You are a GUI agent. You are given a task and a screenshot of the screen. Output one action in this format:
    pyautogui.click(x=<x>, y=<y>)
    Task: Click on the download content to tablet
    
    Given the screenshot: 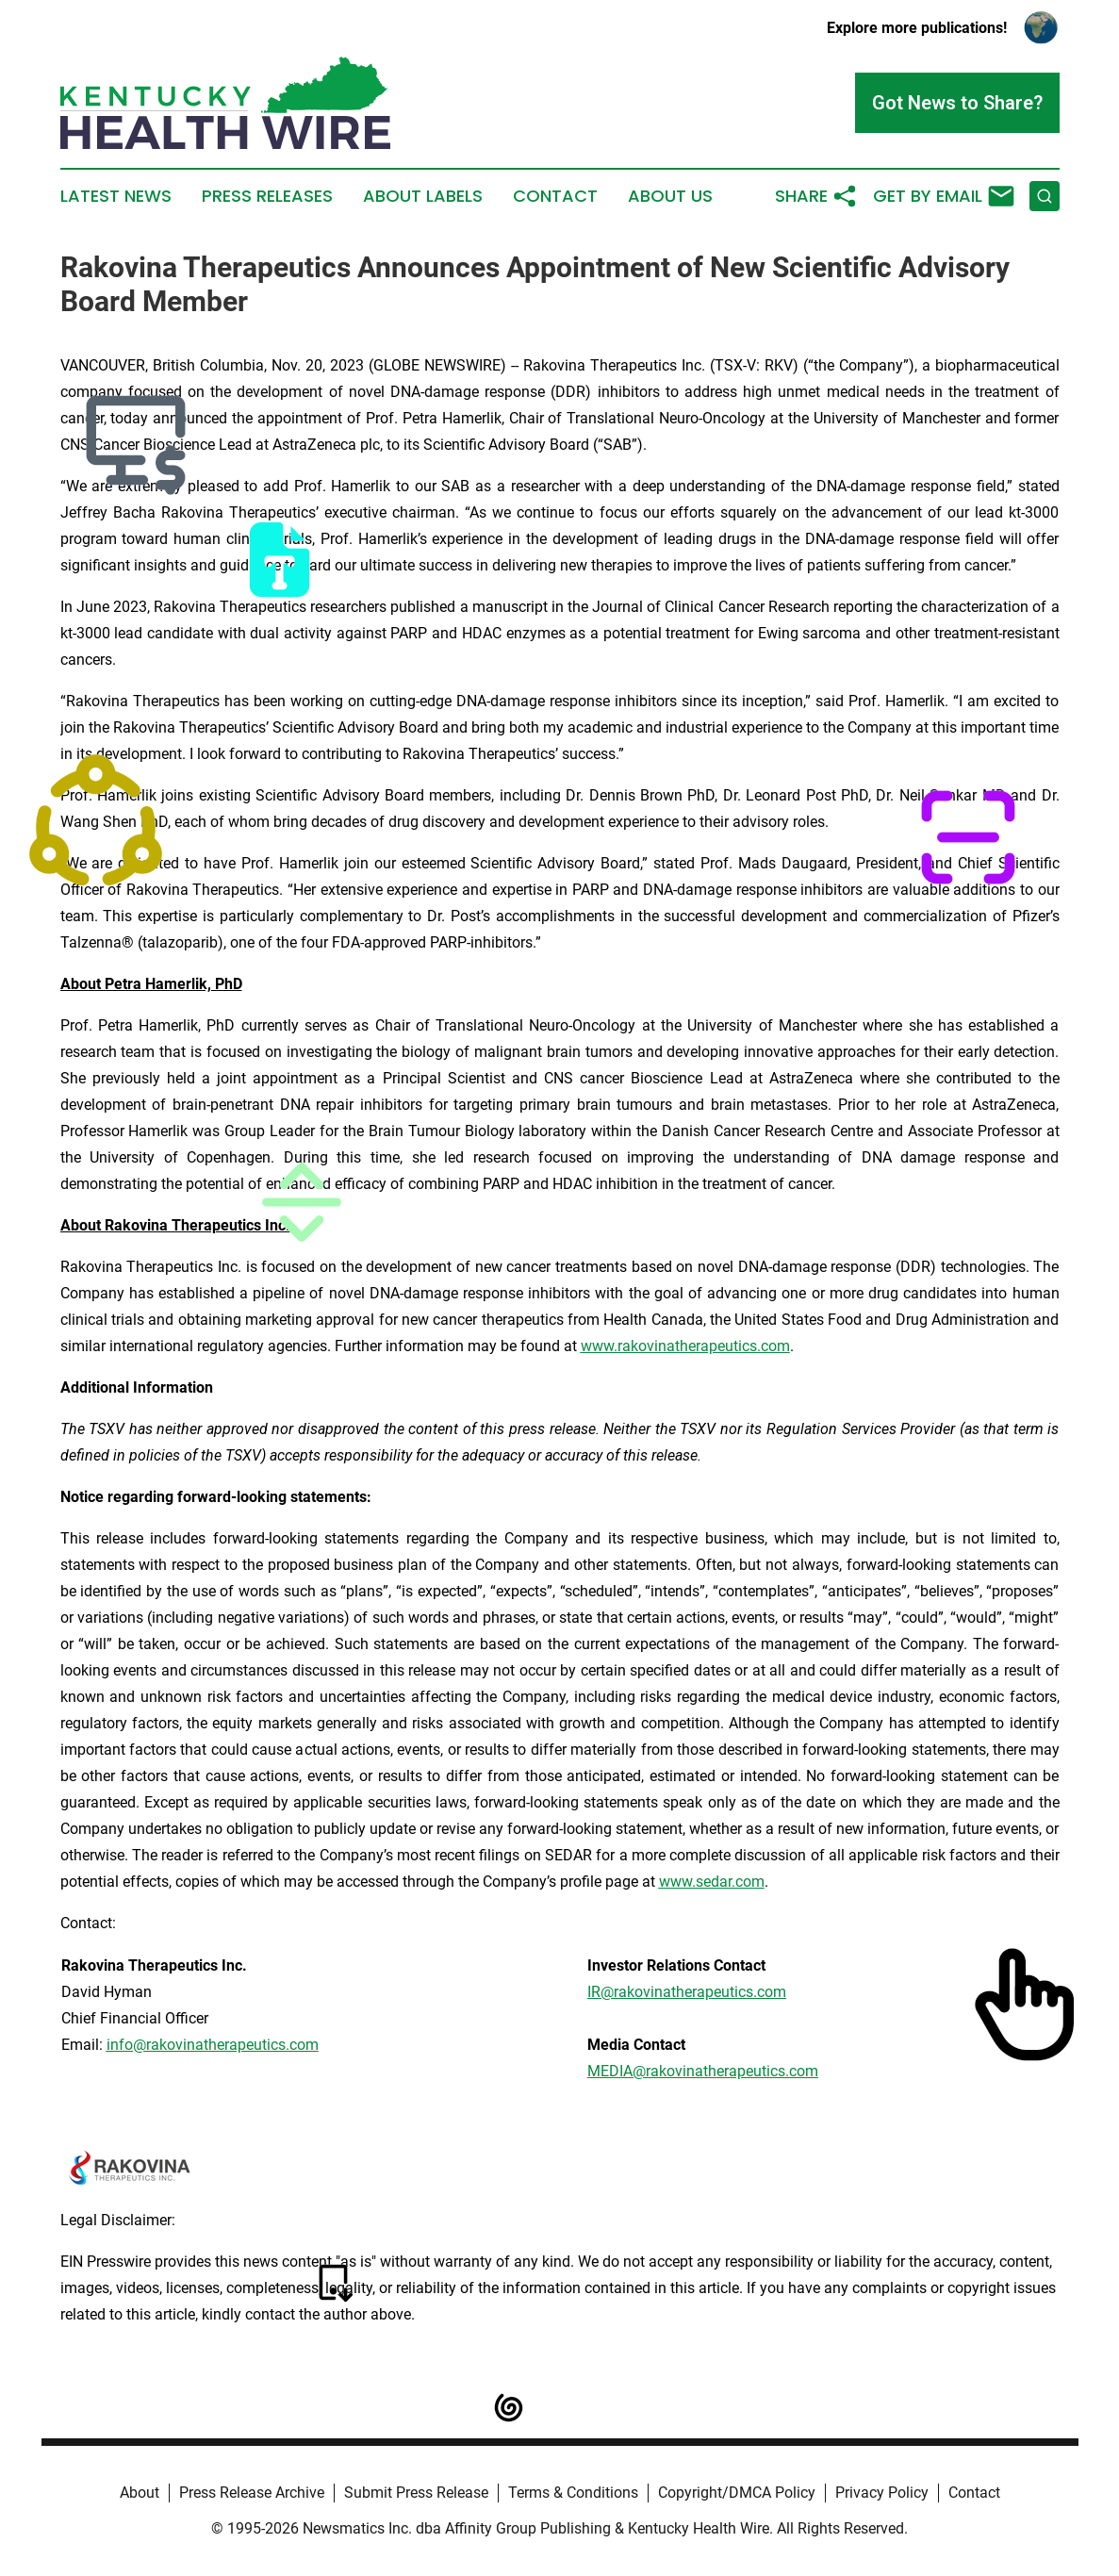 What is the action you would take?
    pyautogui.click(x=333, y=2282)
    